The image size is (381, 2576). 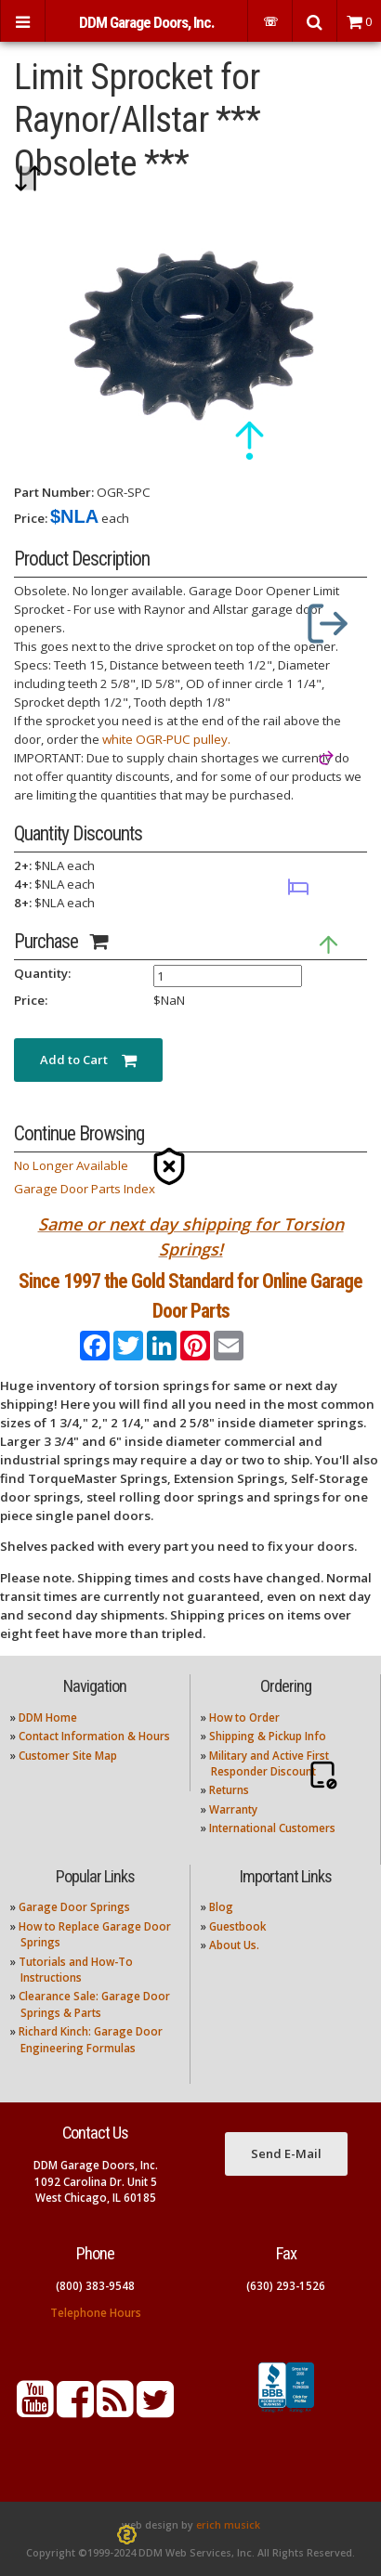 What do you see at coordinates (328, 944) in the screenshot?
I see `scroll to top of page` at bounding box center [328, 944].